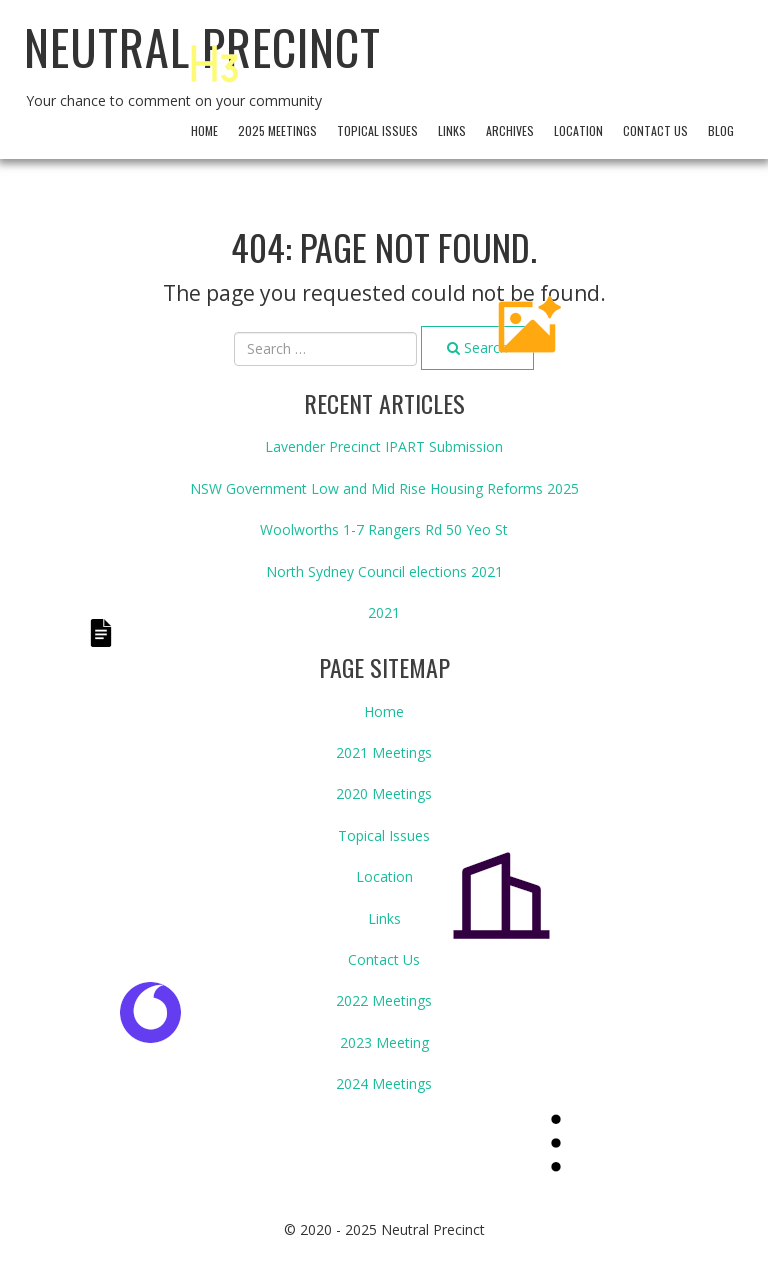 Image resolution: width=768 pixels, height=1266 pixels. I want to click on enhance image with AI, so click(527, 327).